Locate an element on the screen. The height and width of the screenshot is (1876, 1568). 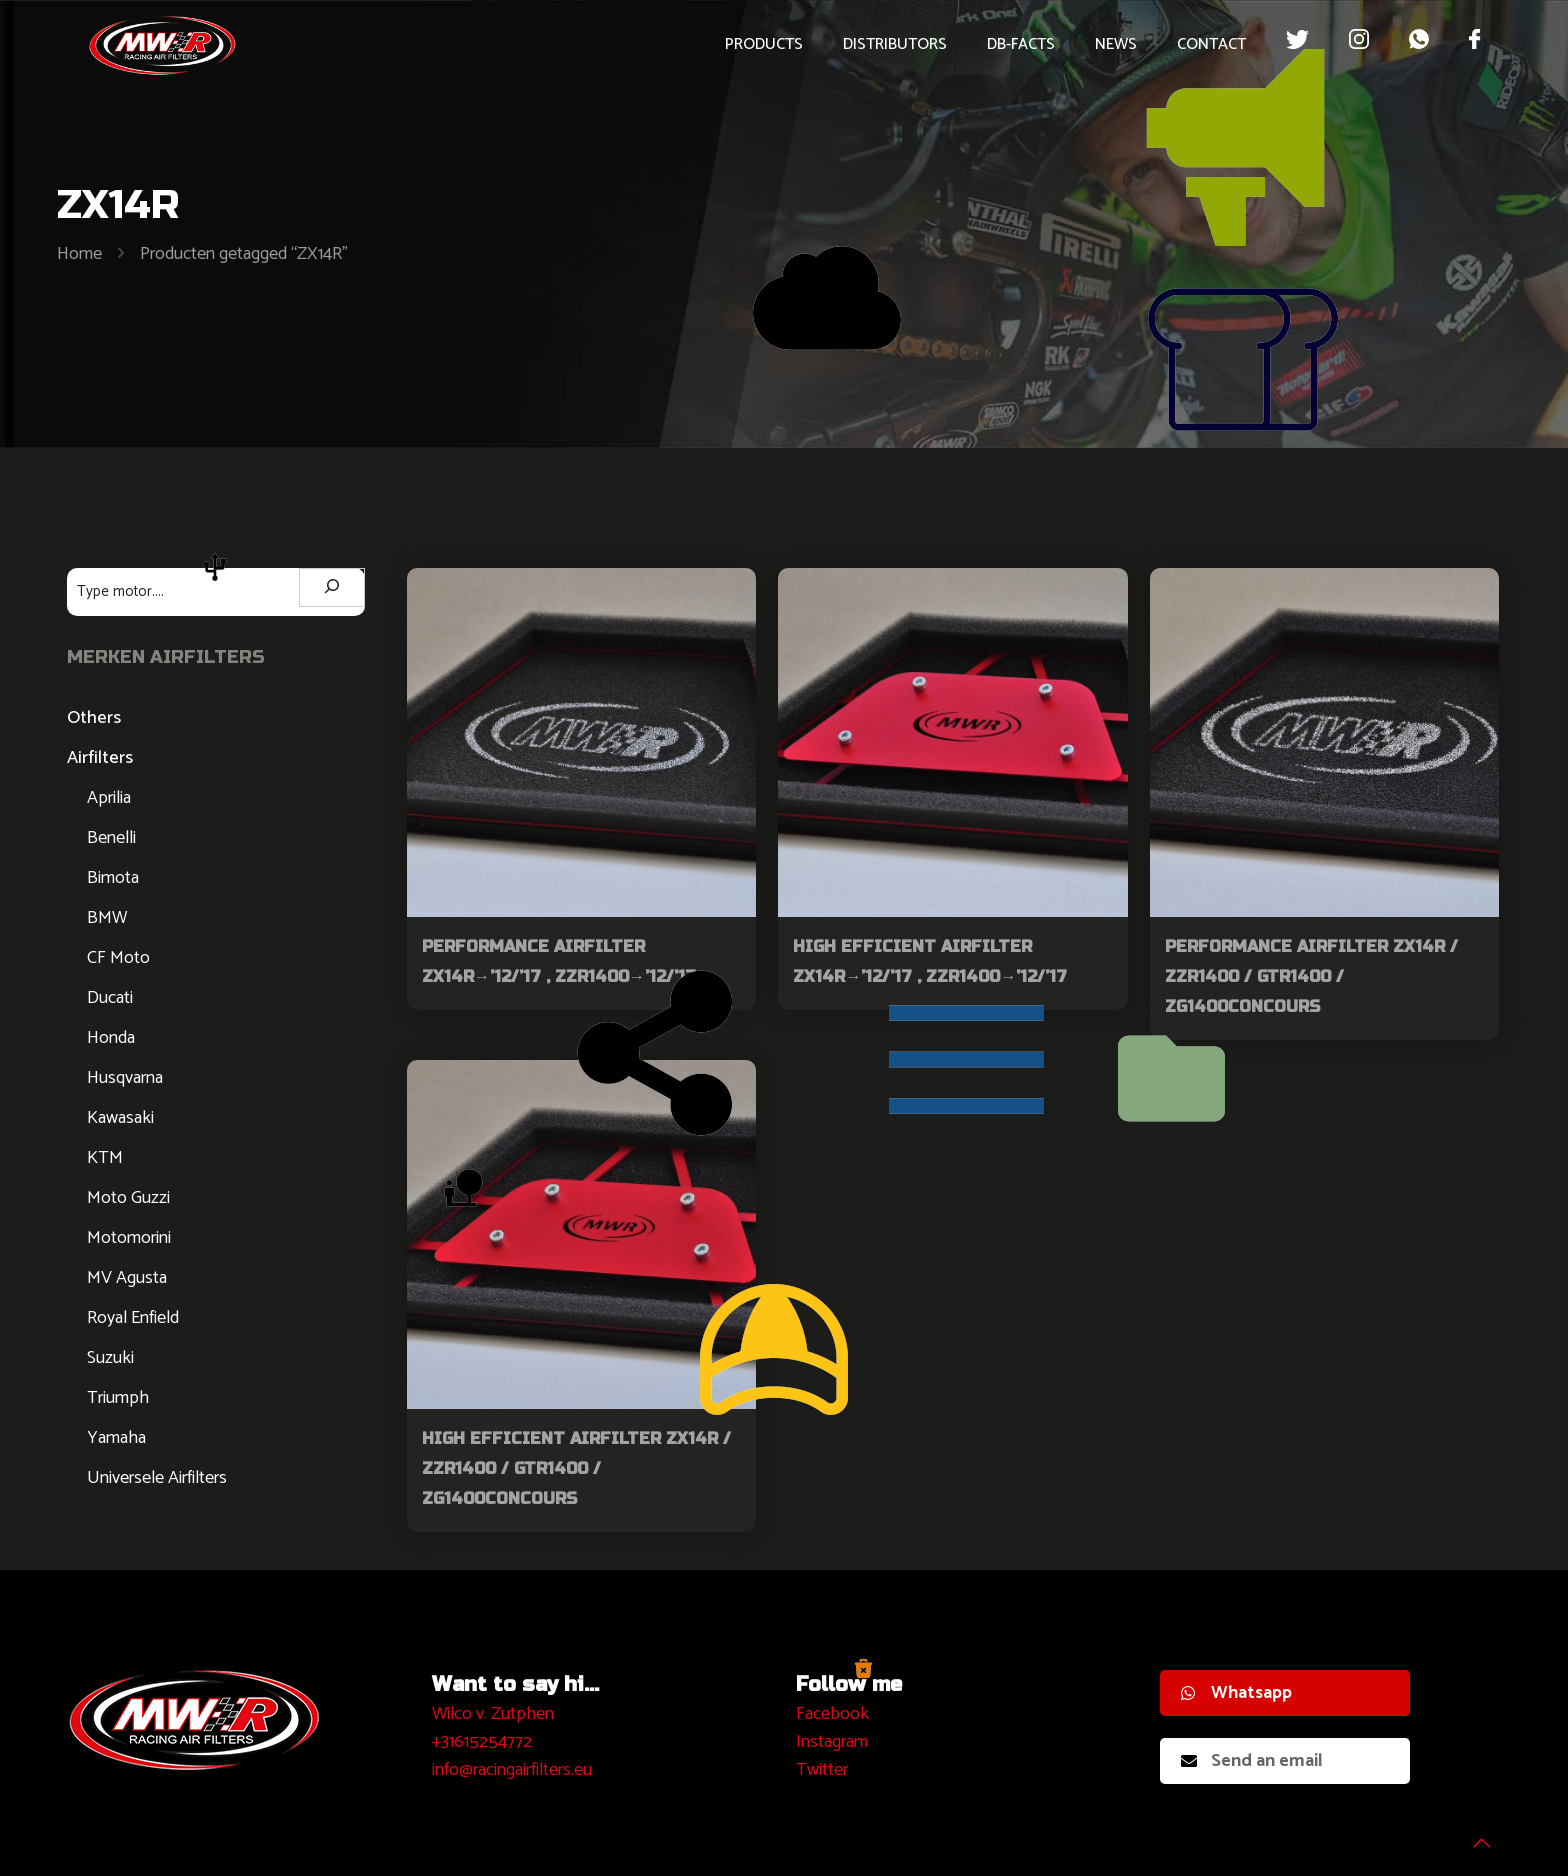
permanently delete item is located at coordinates (863, 1668).